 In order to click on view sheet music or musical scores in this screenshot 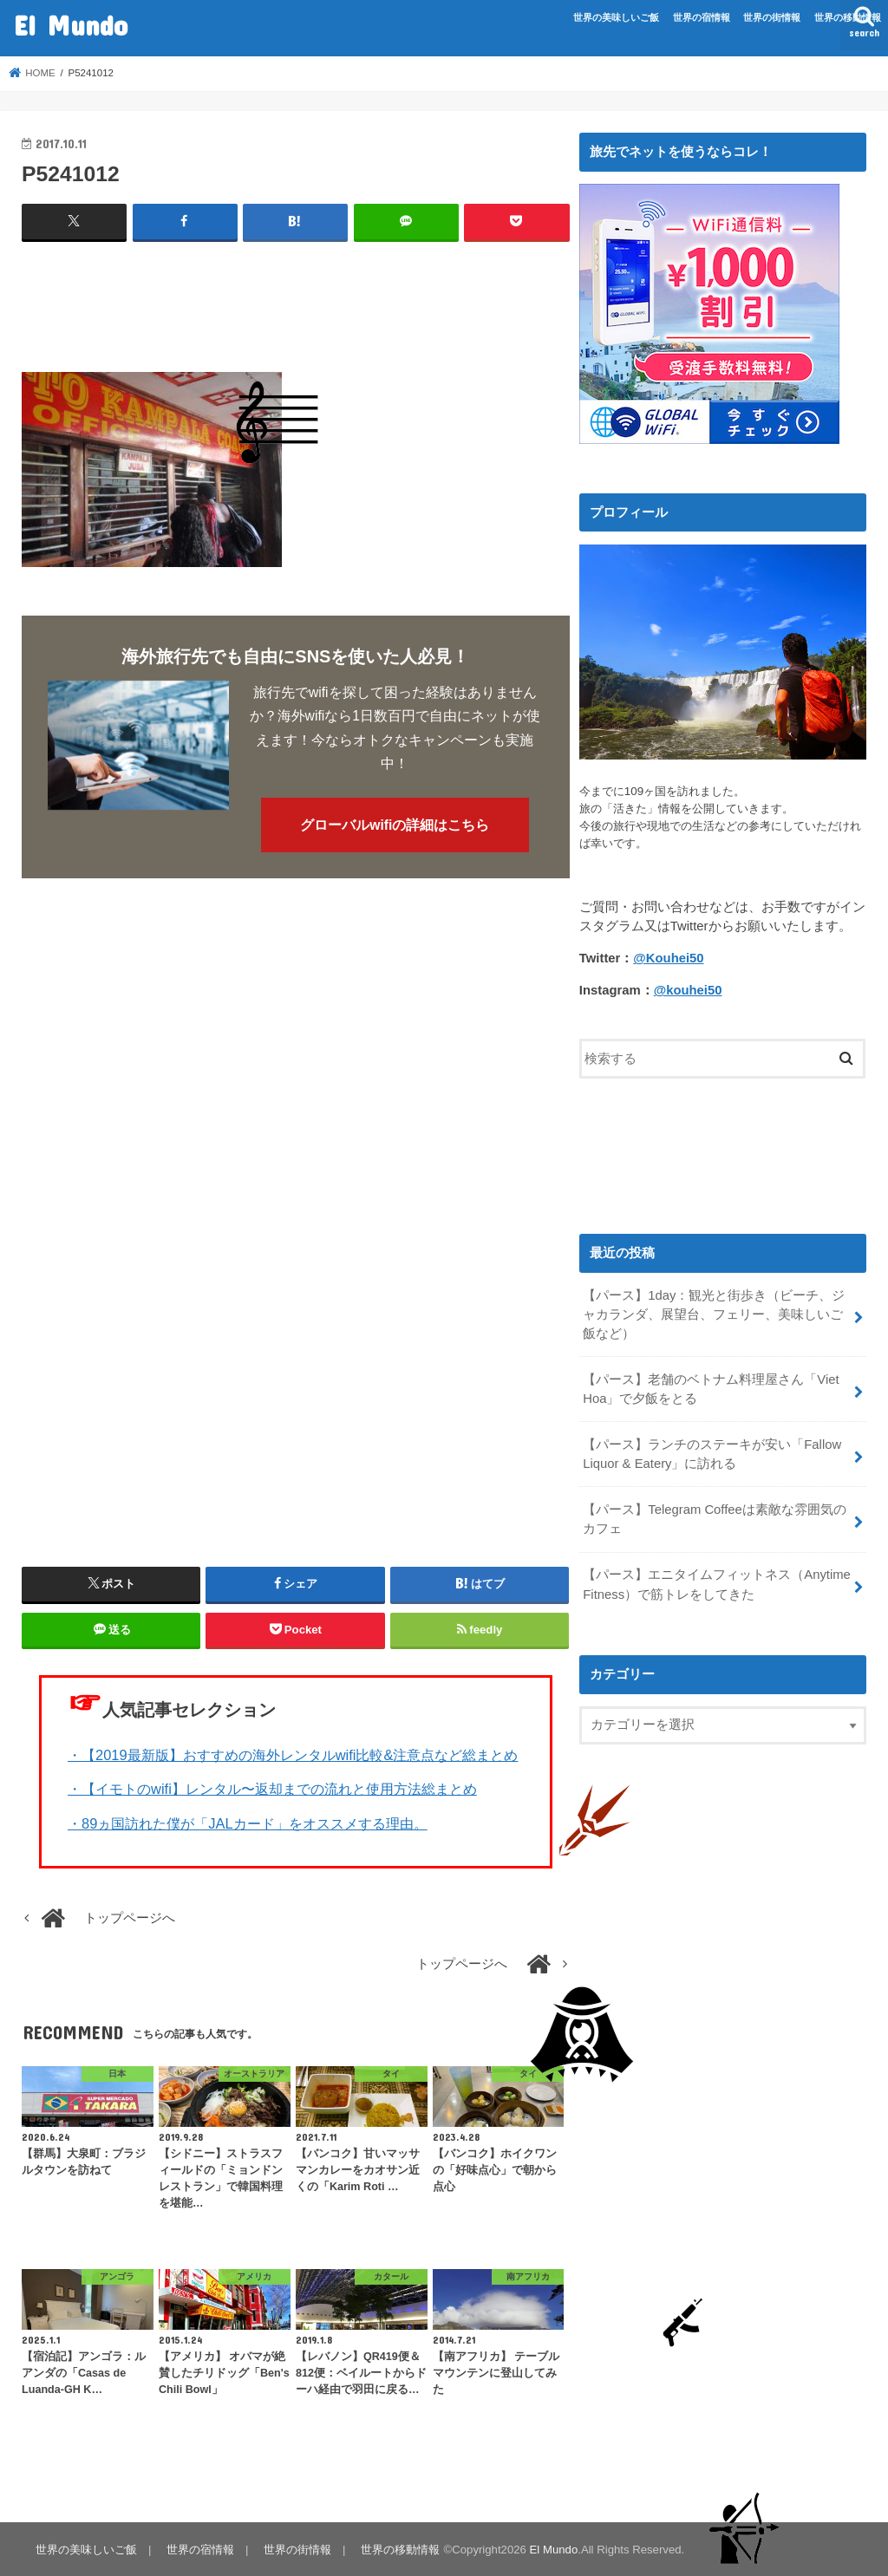, I will do `click(278, 422)`.